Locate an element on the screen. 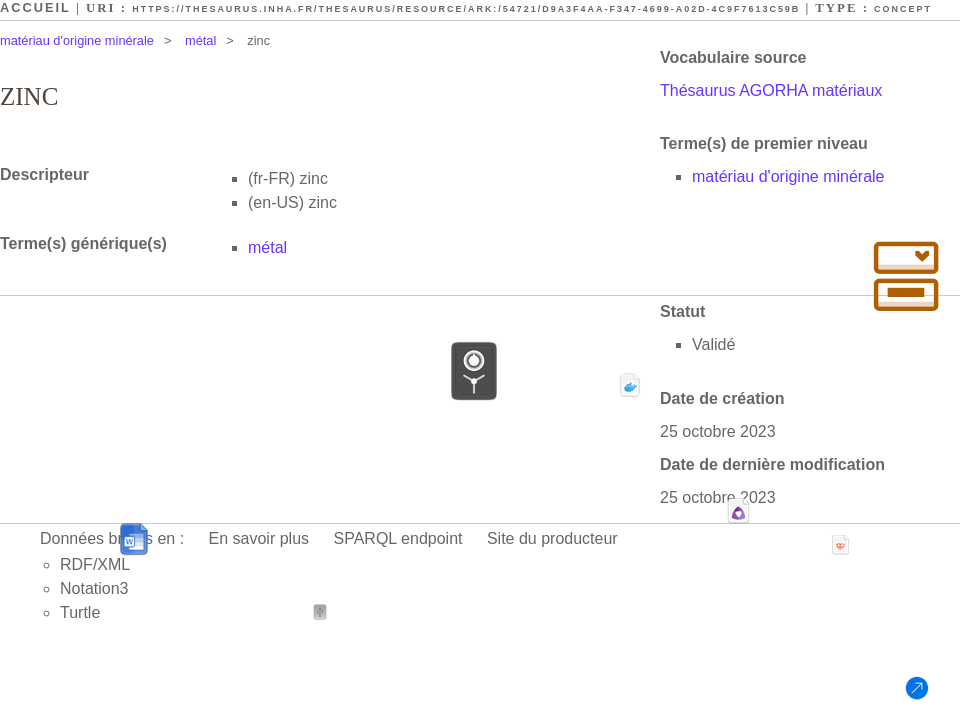  a meson build system configuration file is located at coordinates (738, 510).